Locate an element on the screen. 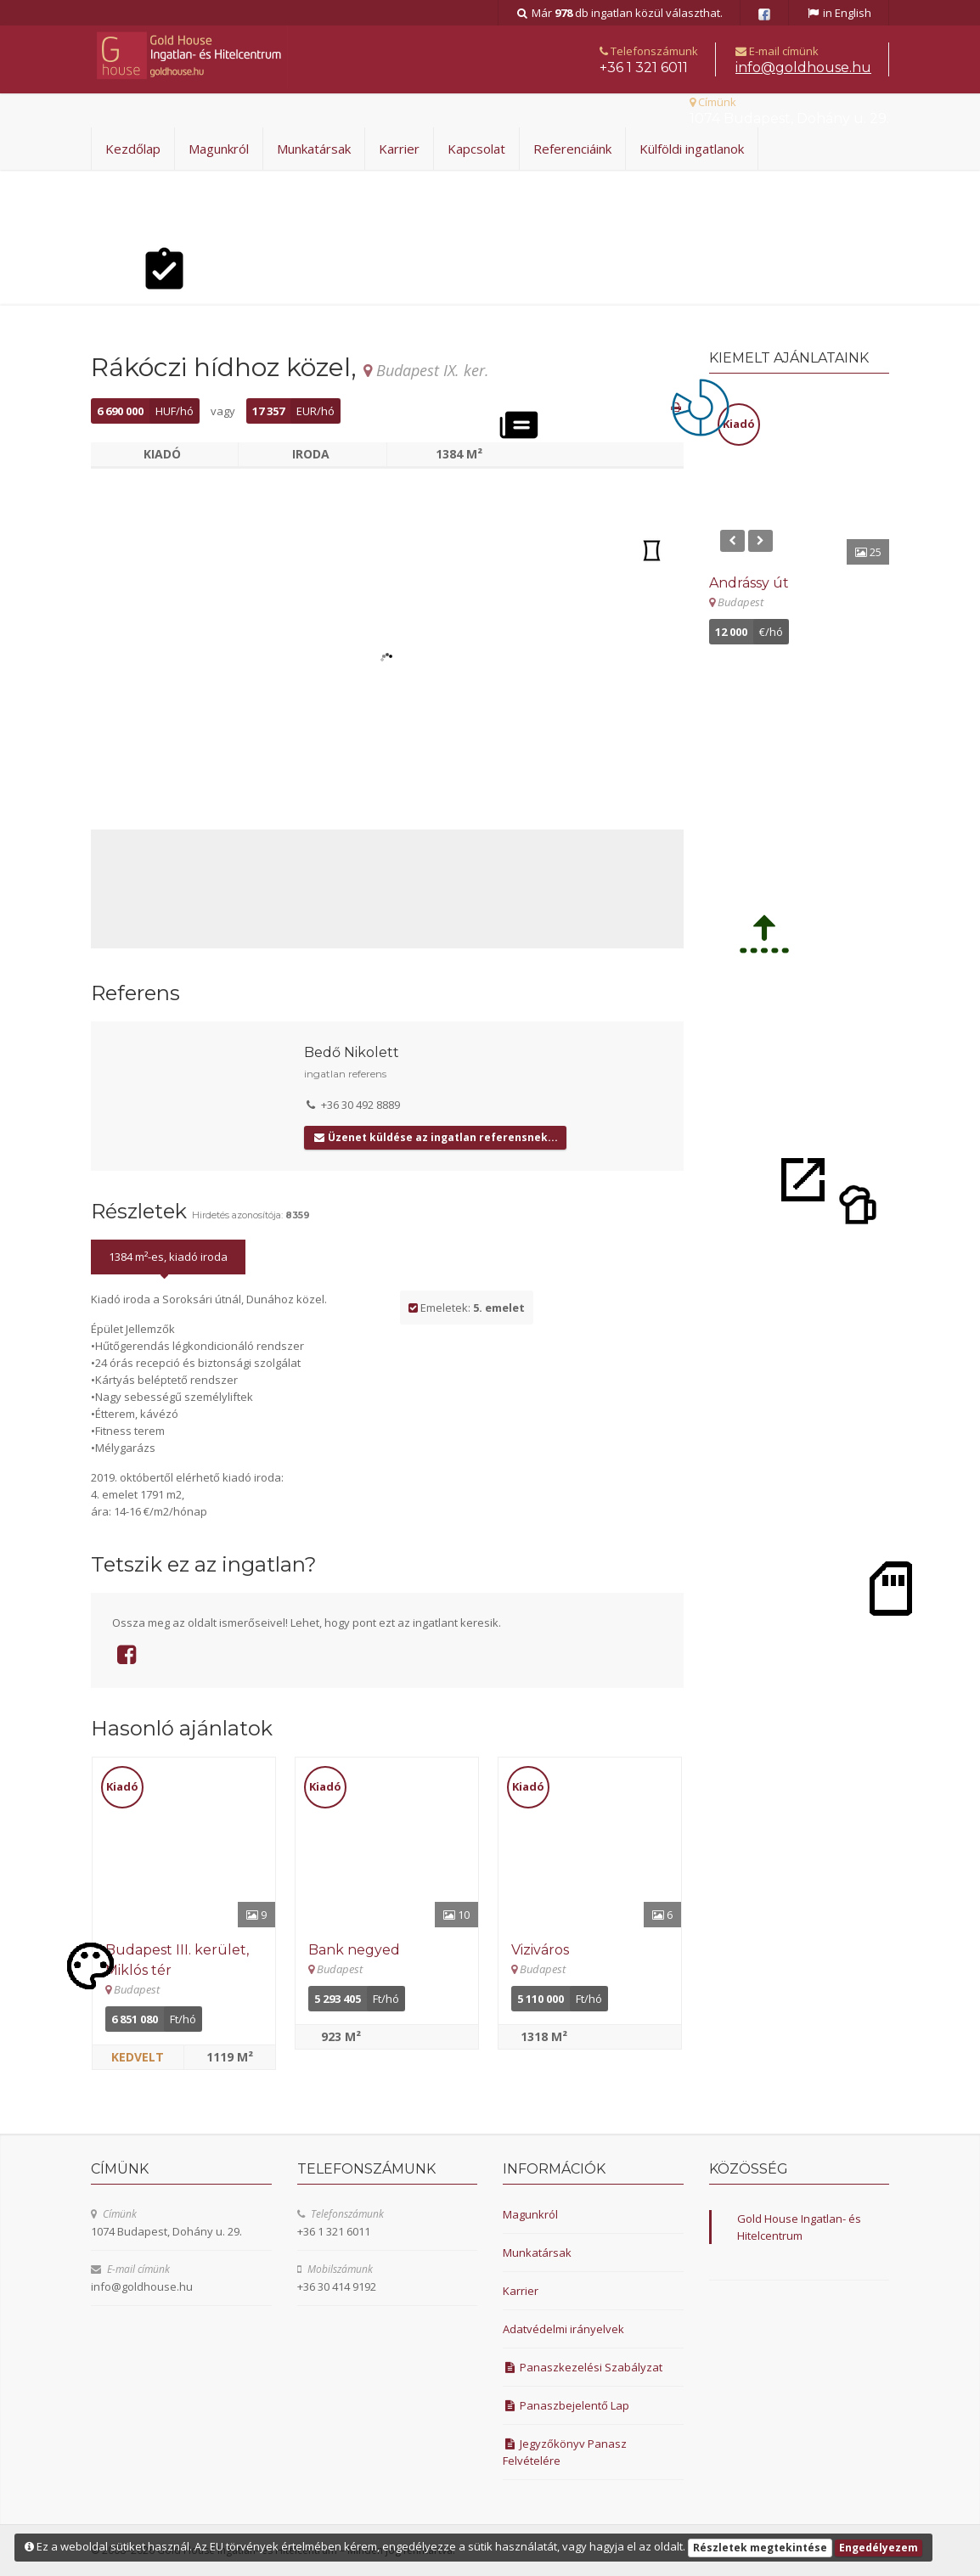  access sd card storage settings is located at coordinates (891, 1589).